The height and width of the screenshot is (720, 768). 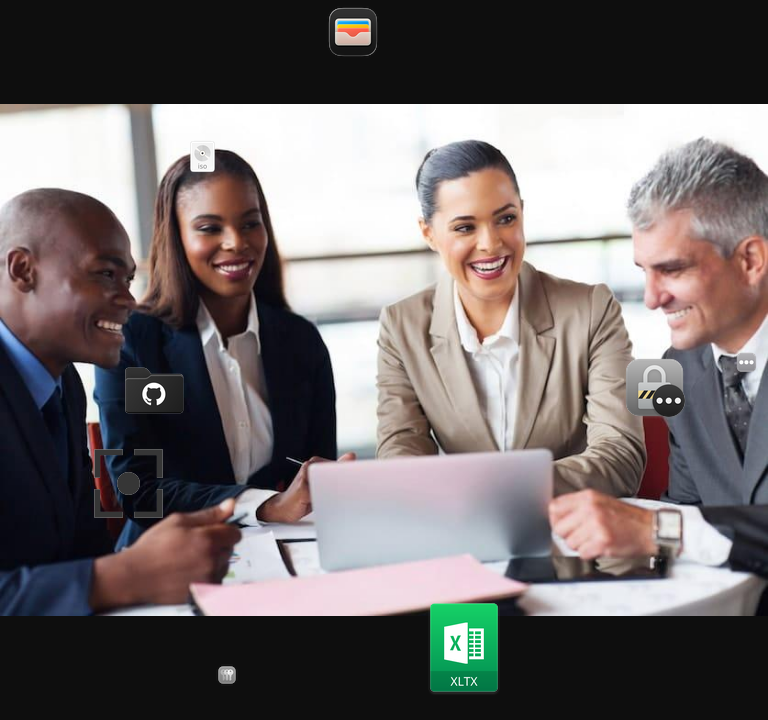 I want to click on open apple wallet app, so click(x=353, y=32).